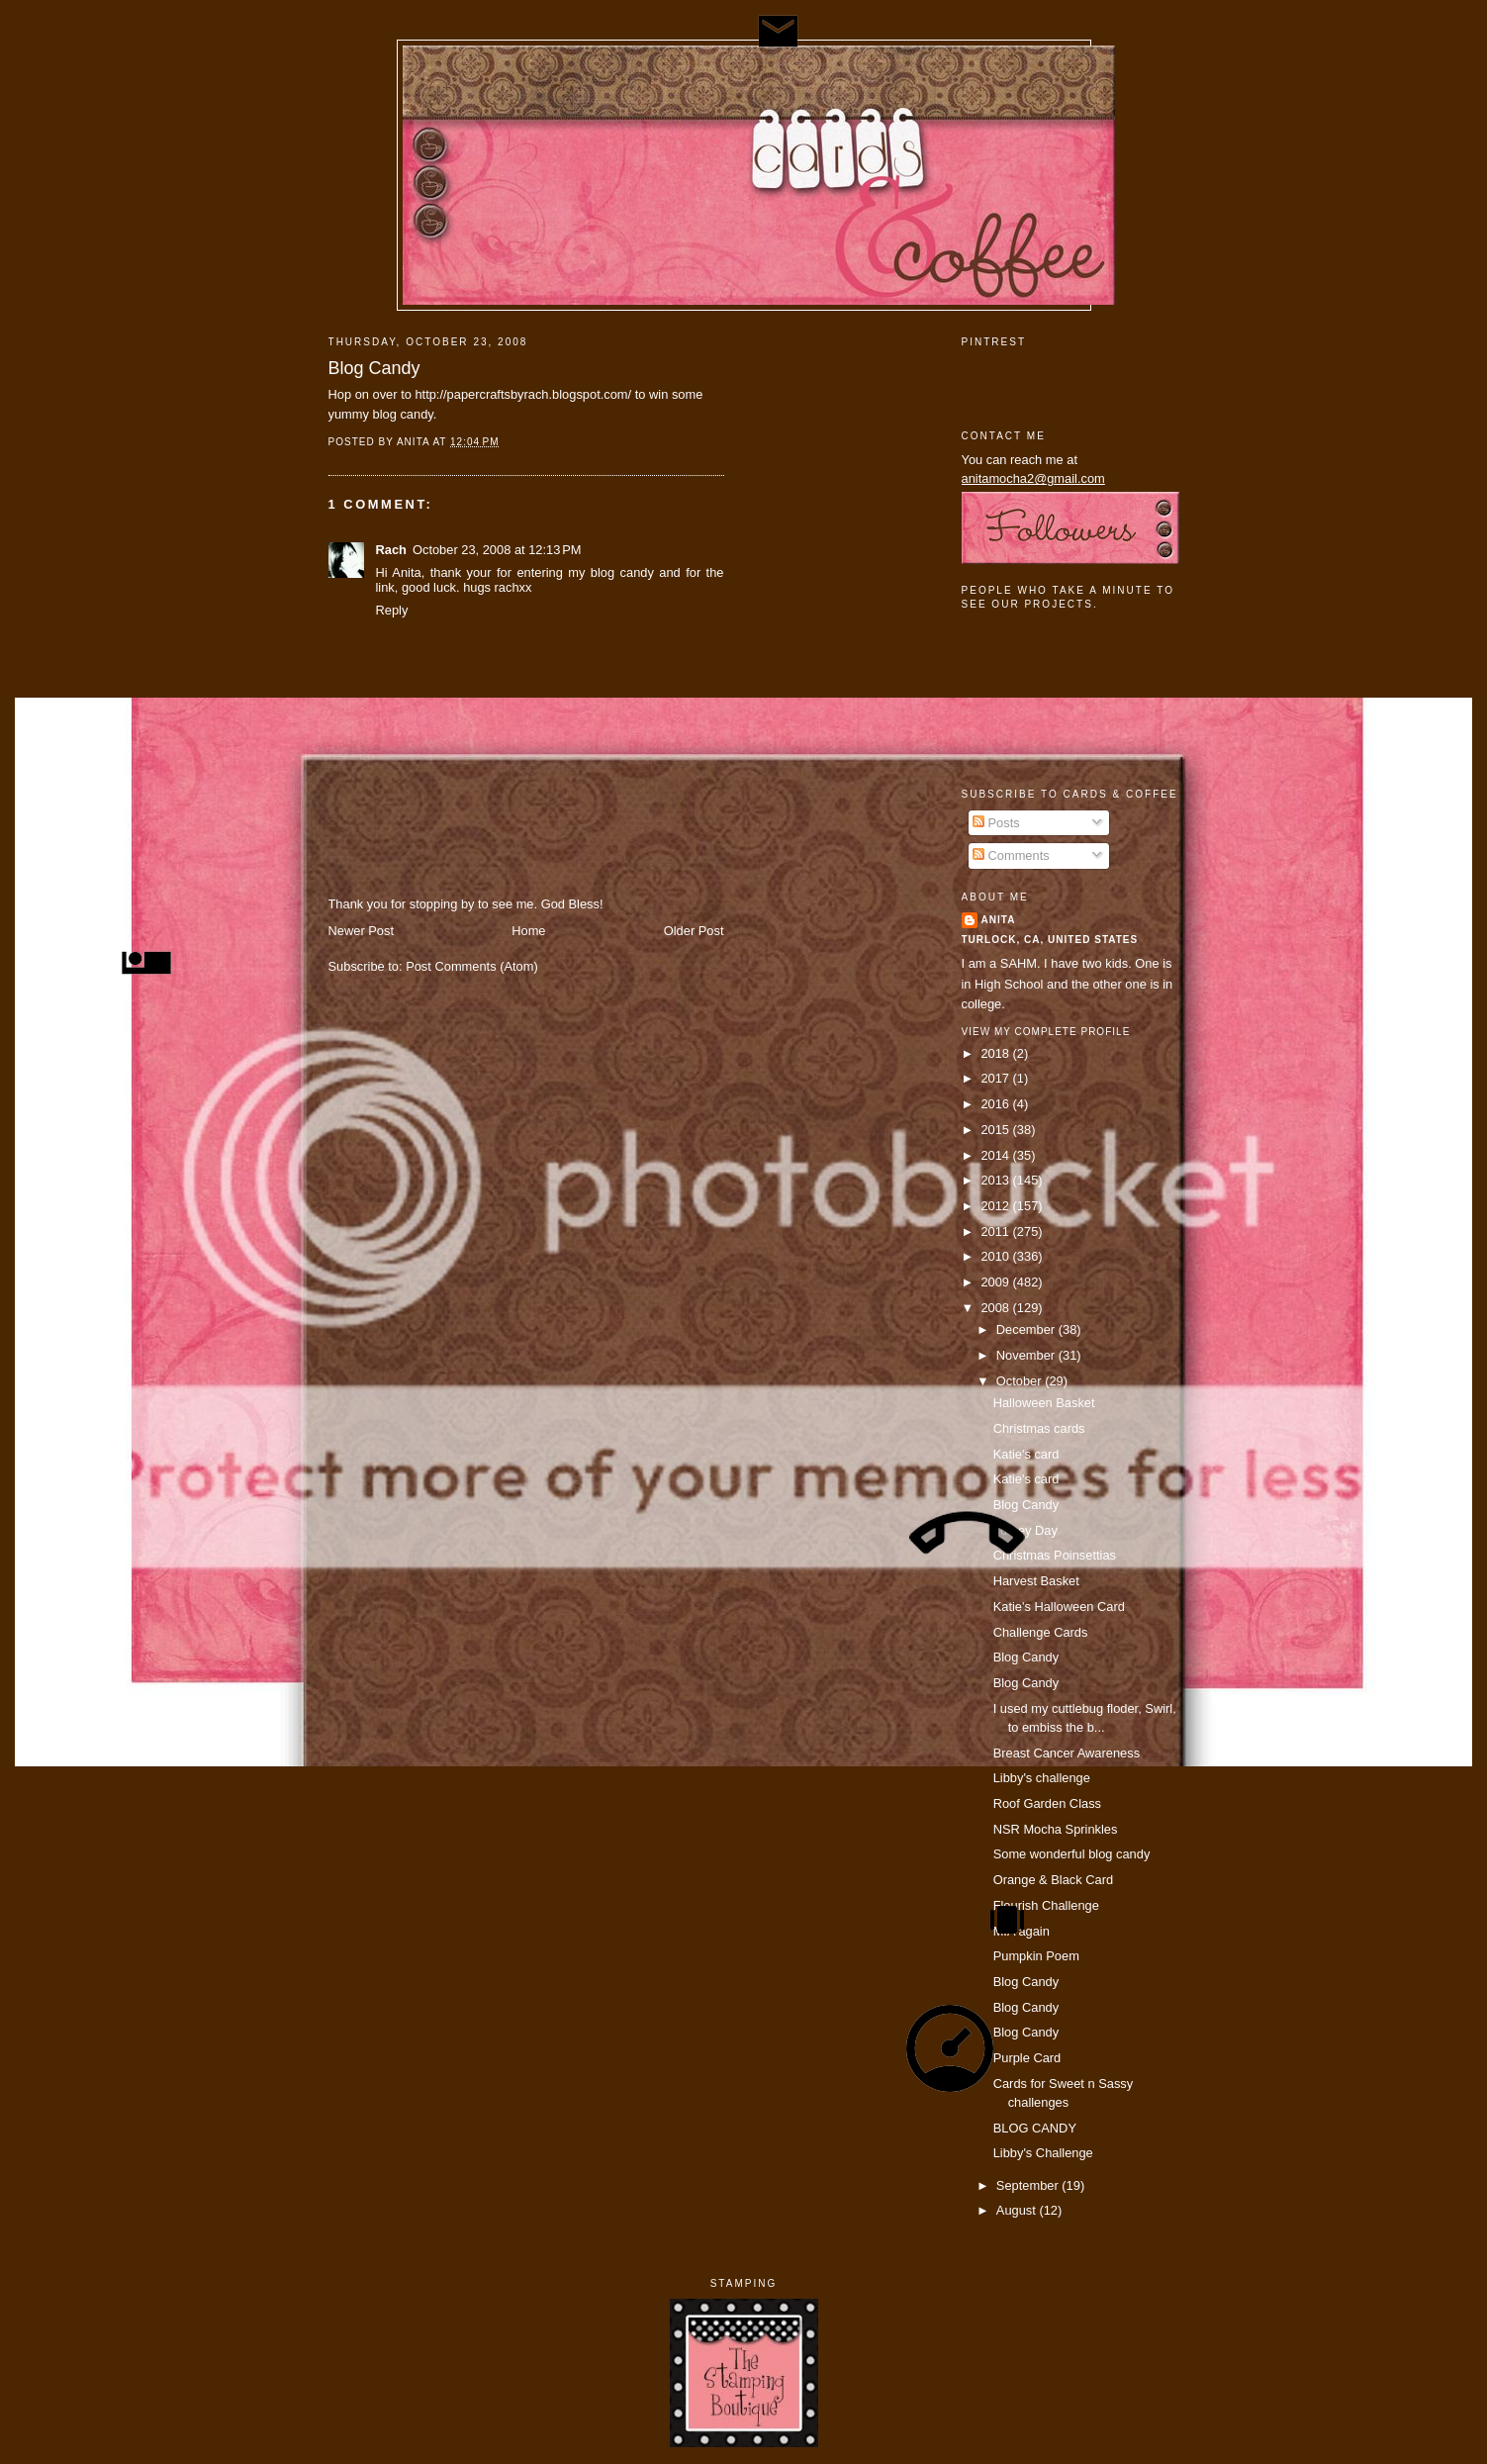 The image size is (1487, 2464). I want to click on open your email inbox, so click(778, 31).